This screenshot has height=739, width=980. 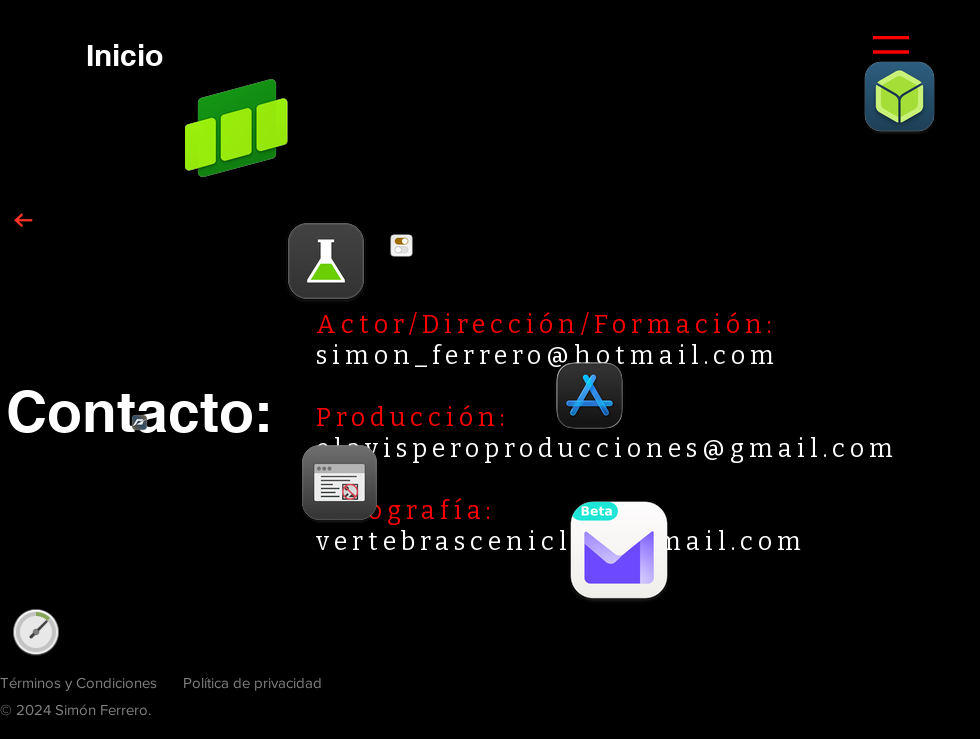 I want to click on launch need for speed no limits game, so click(x=139, y=422).